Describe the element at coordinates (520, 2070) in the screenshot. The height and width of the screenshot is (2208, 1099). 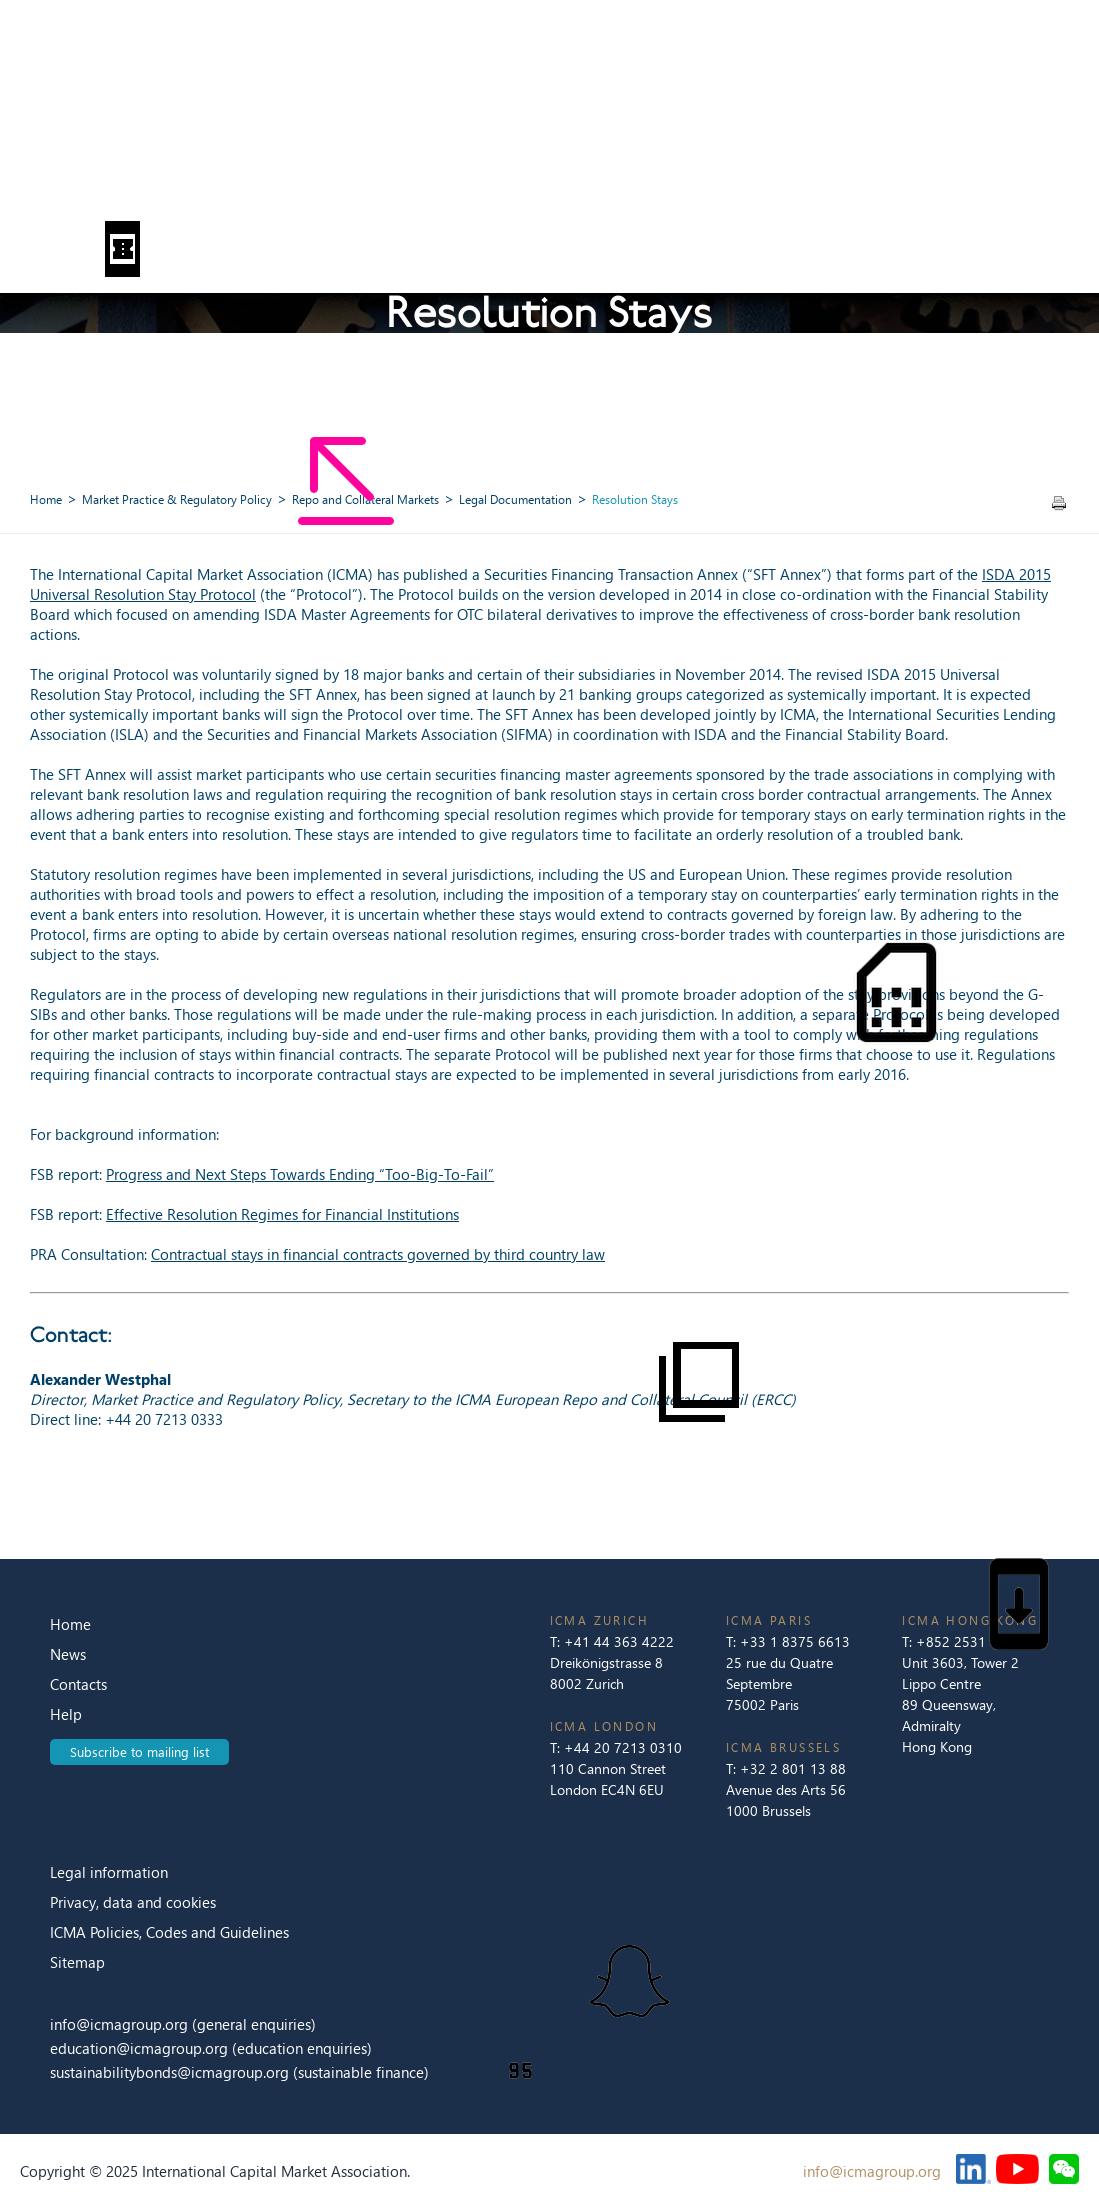
I see `indicates item number 95 in a list or sequence` at that location.